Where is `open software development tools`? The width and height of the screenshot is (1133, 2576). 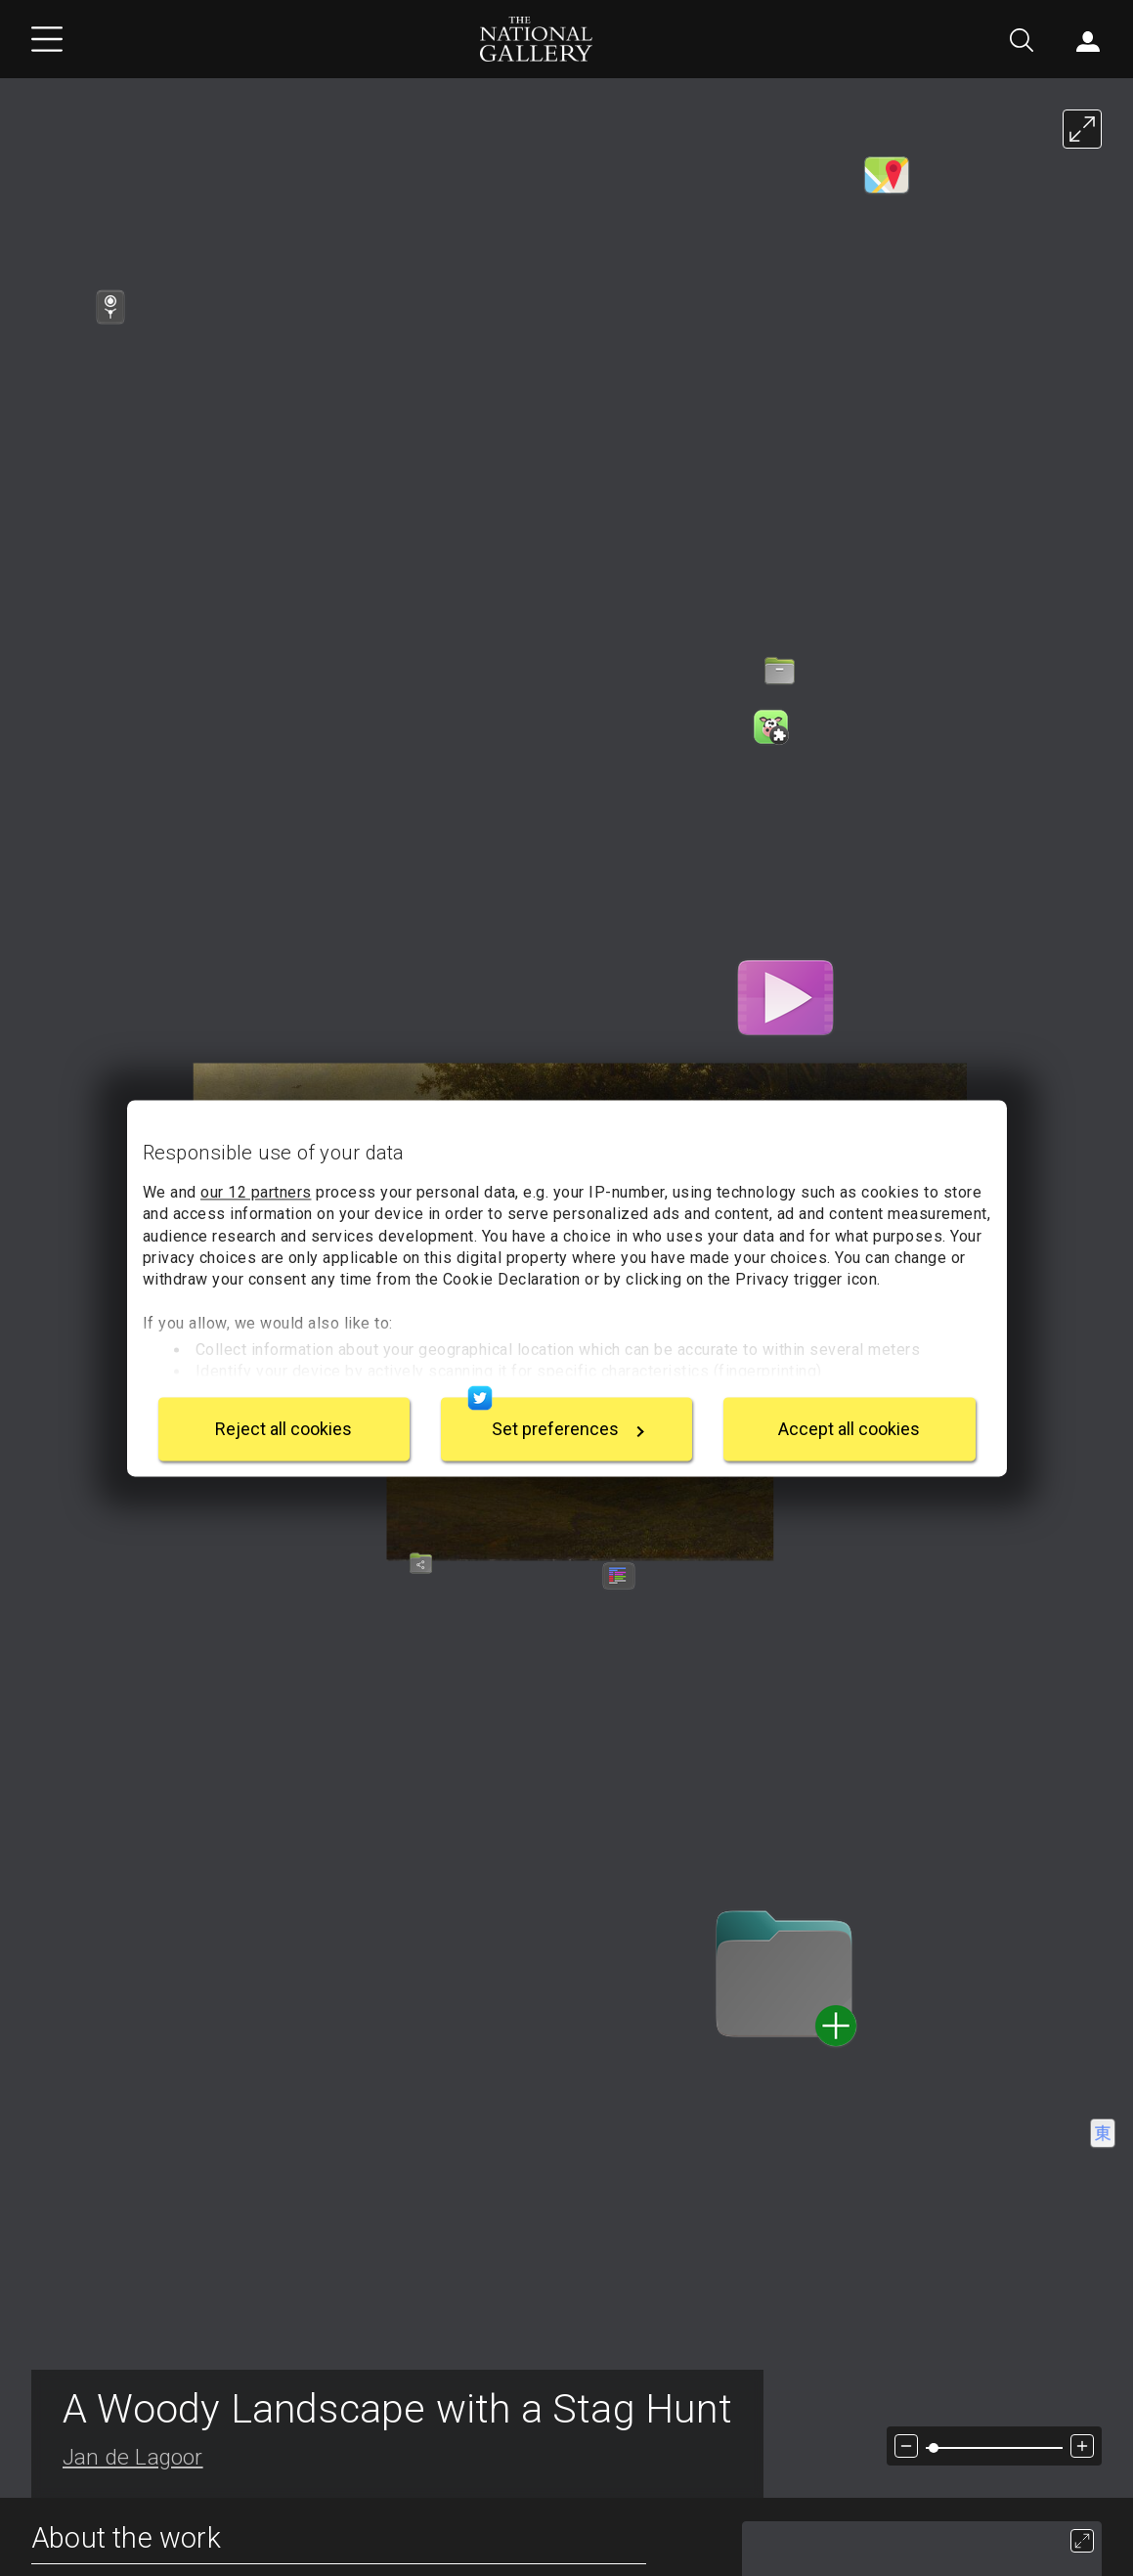 open software development tools is located at coordinates (619, 1576).